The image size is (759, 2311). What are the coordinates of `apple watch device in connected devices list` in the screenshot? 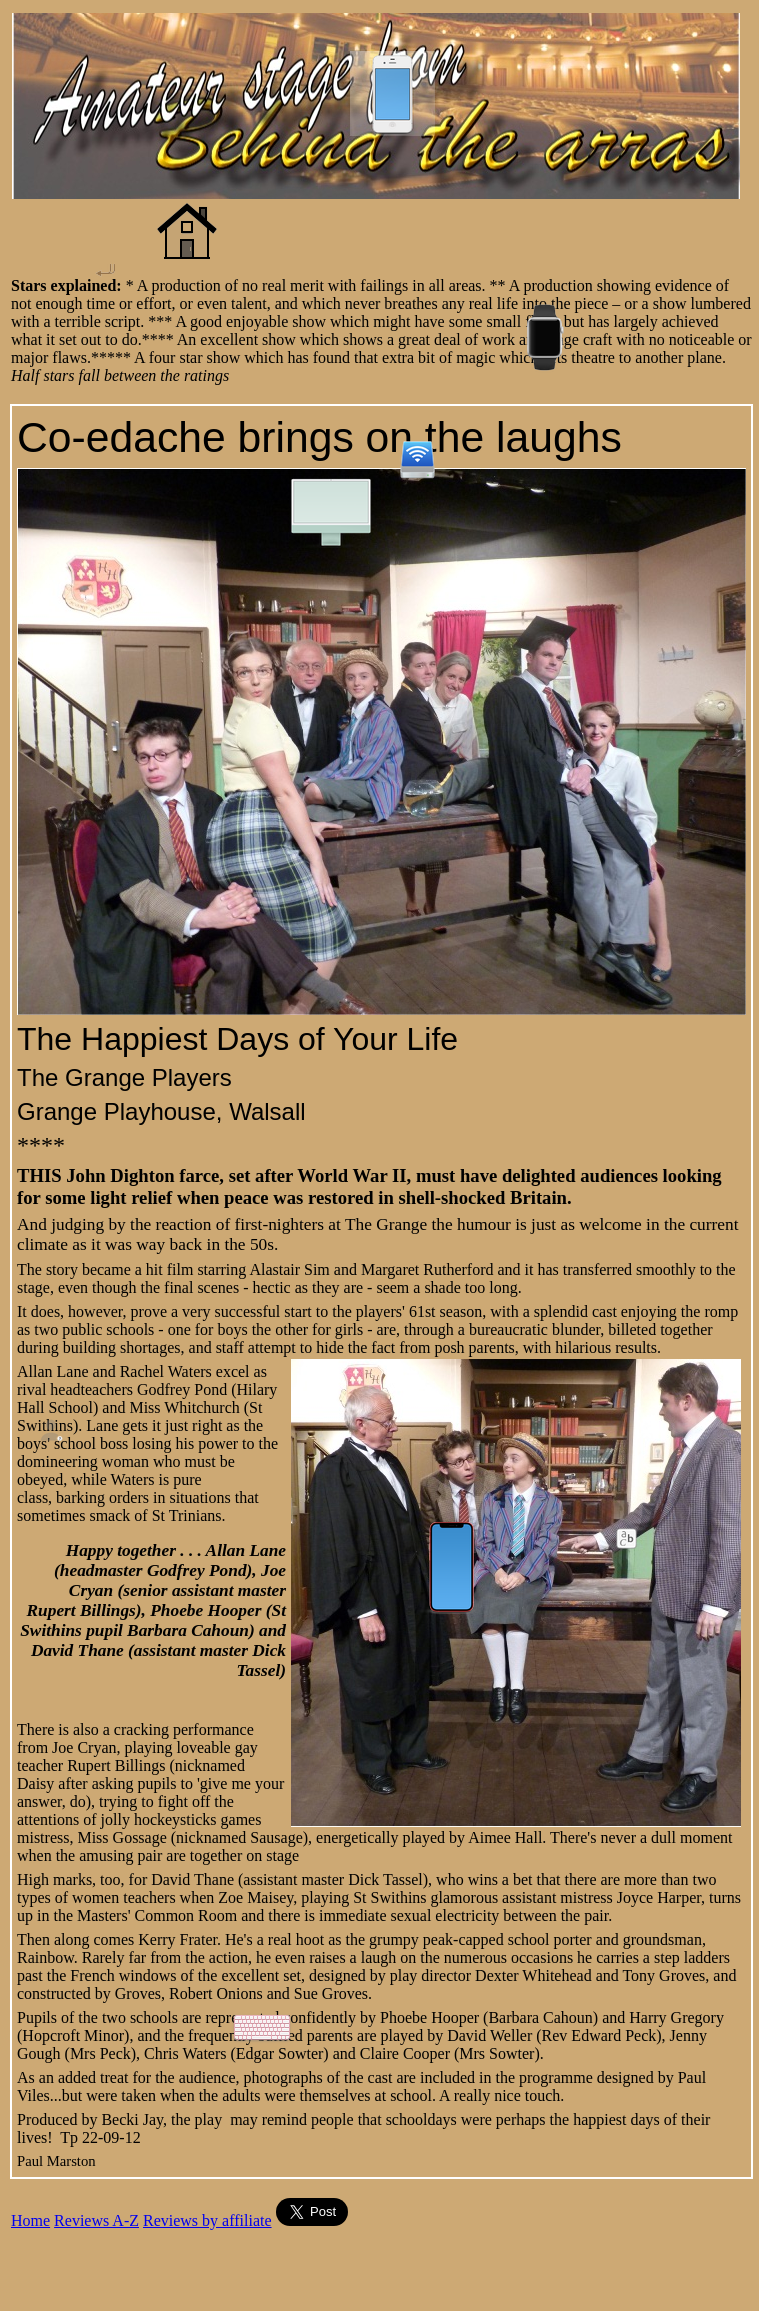 It's located at (544, 337).